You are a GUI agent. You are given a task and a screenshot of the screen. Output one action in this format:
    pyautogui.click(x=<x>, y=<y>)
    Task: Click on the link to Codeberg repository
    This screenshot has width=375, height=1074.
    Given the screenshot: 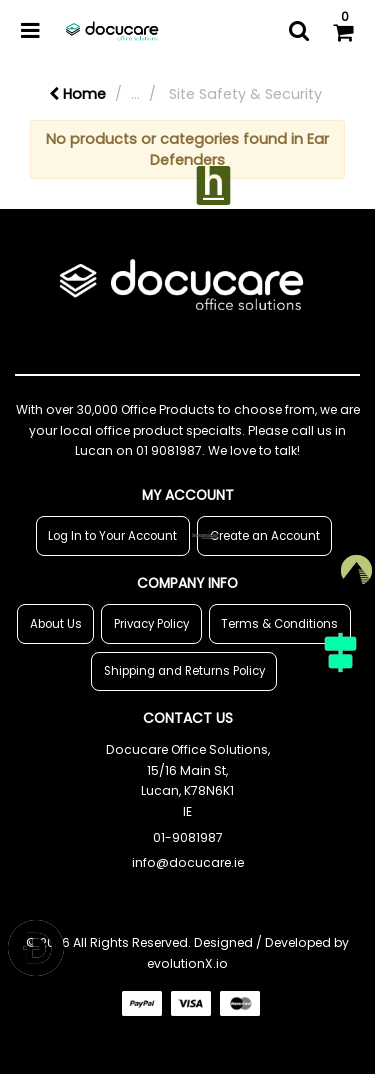 What is the action you would take?
    pyautogui.click(x=356, y=569)
    